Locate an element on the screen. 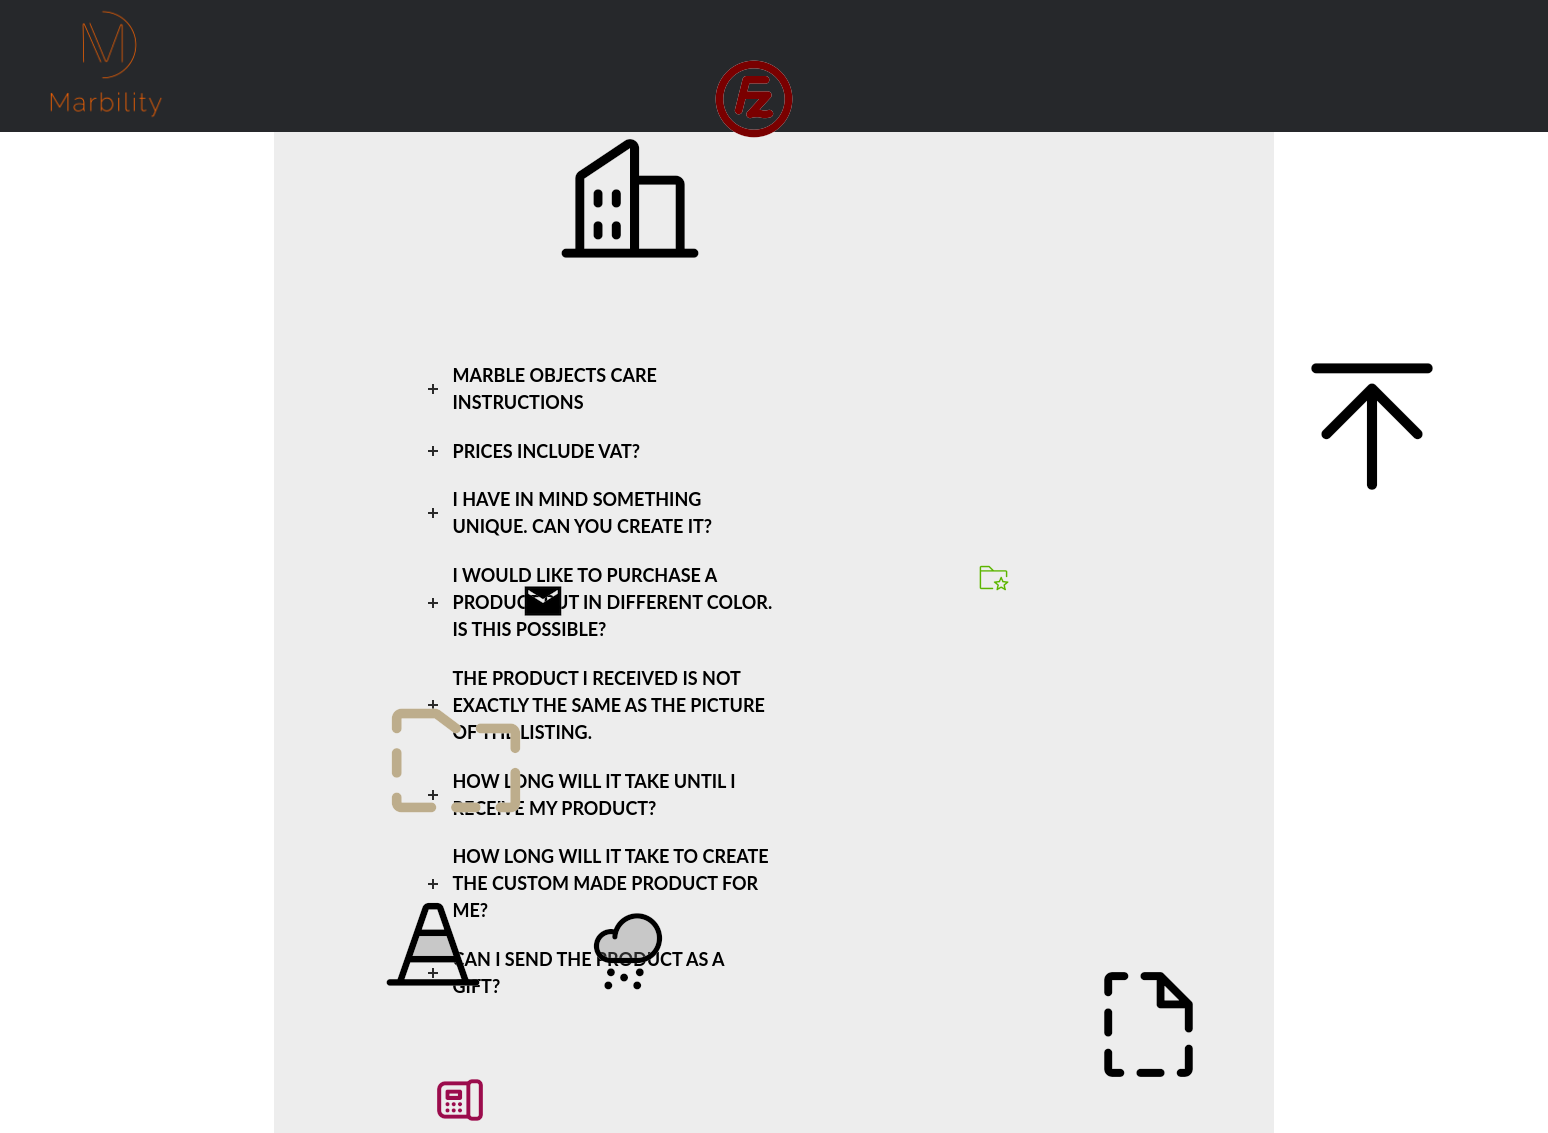 Image resolution: width=1548 pixels, height=1133 pixels. access your starred or favorite files is located at coordinates (993, 577).